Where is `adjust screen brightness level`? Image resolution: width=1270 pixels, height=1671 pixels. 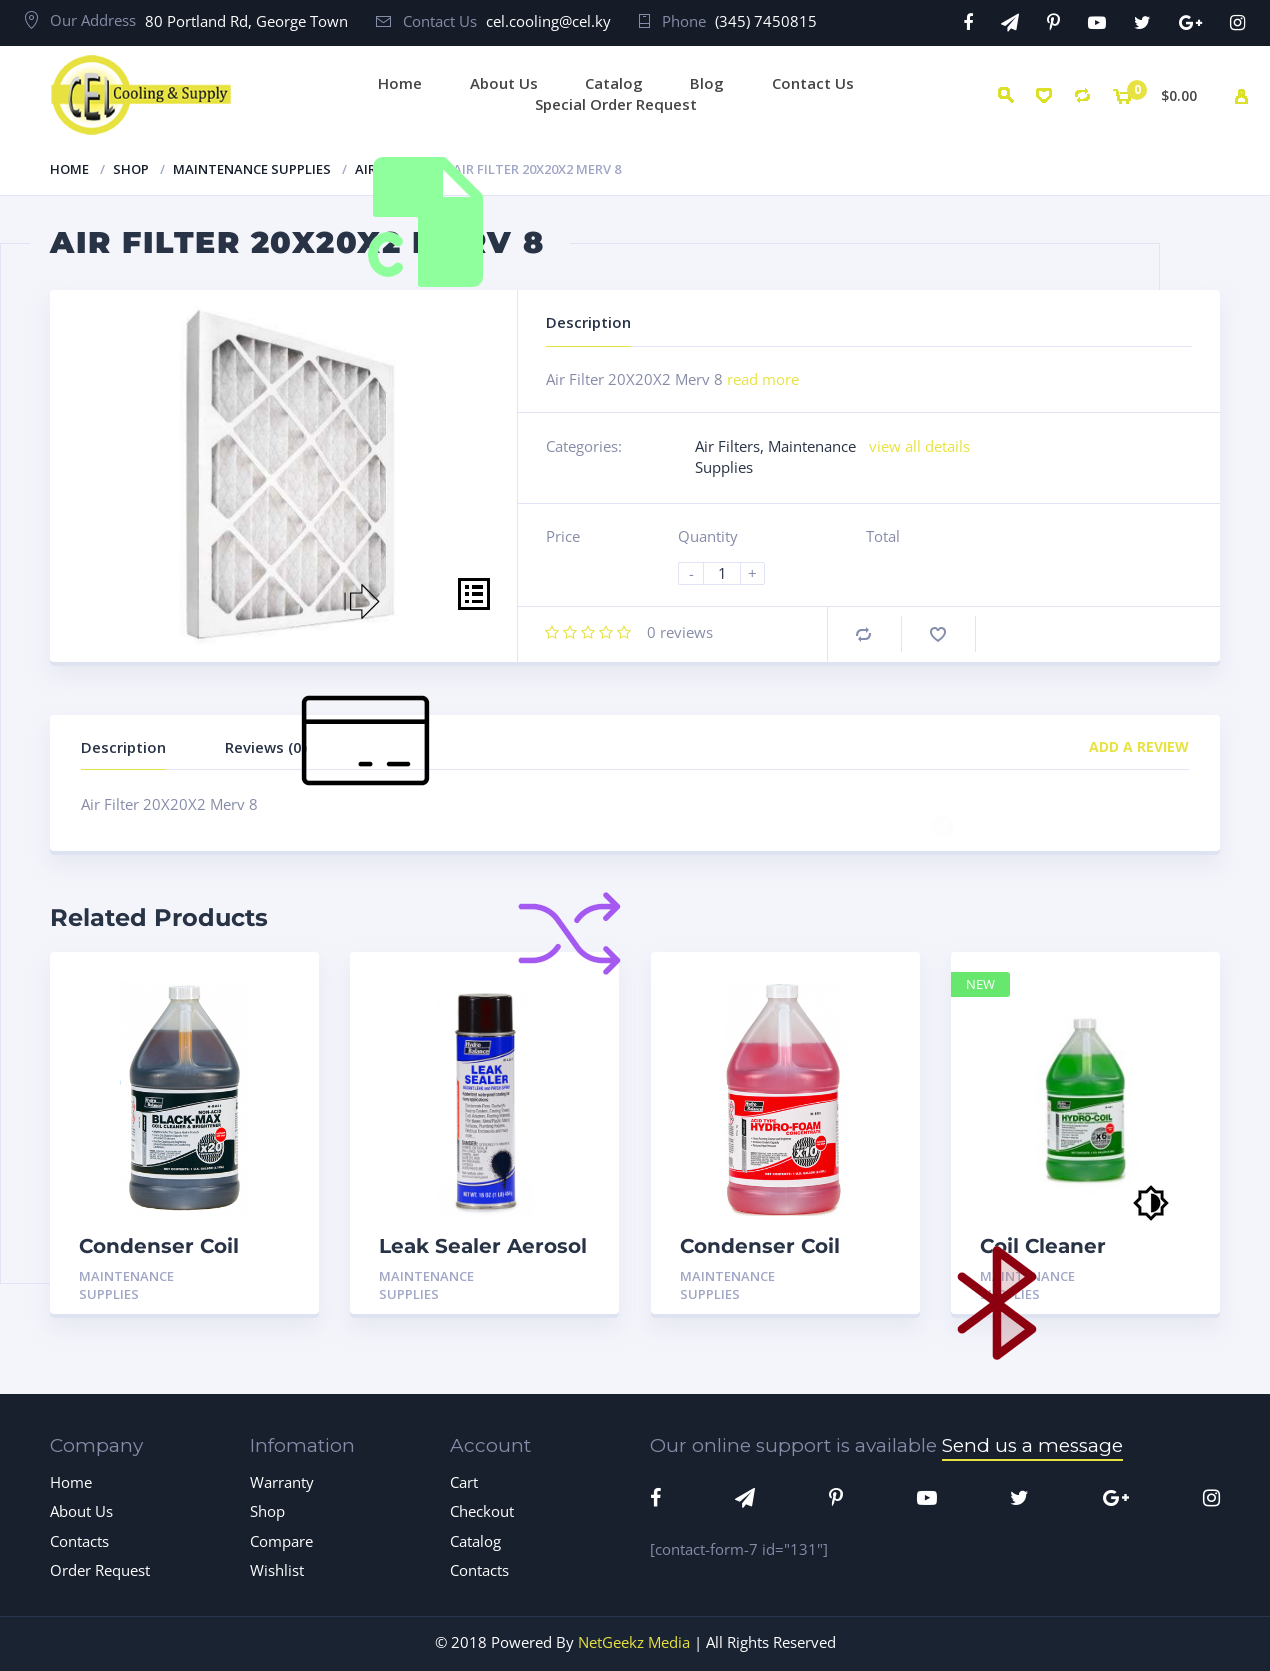
adjust screen brightness level is located at coordinates (1151, 1203).